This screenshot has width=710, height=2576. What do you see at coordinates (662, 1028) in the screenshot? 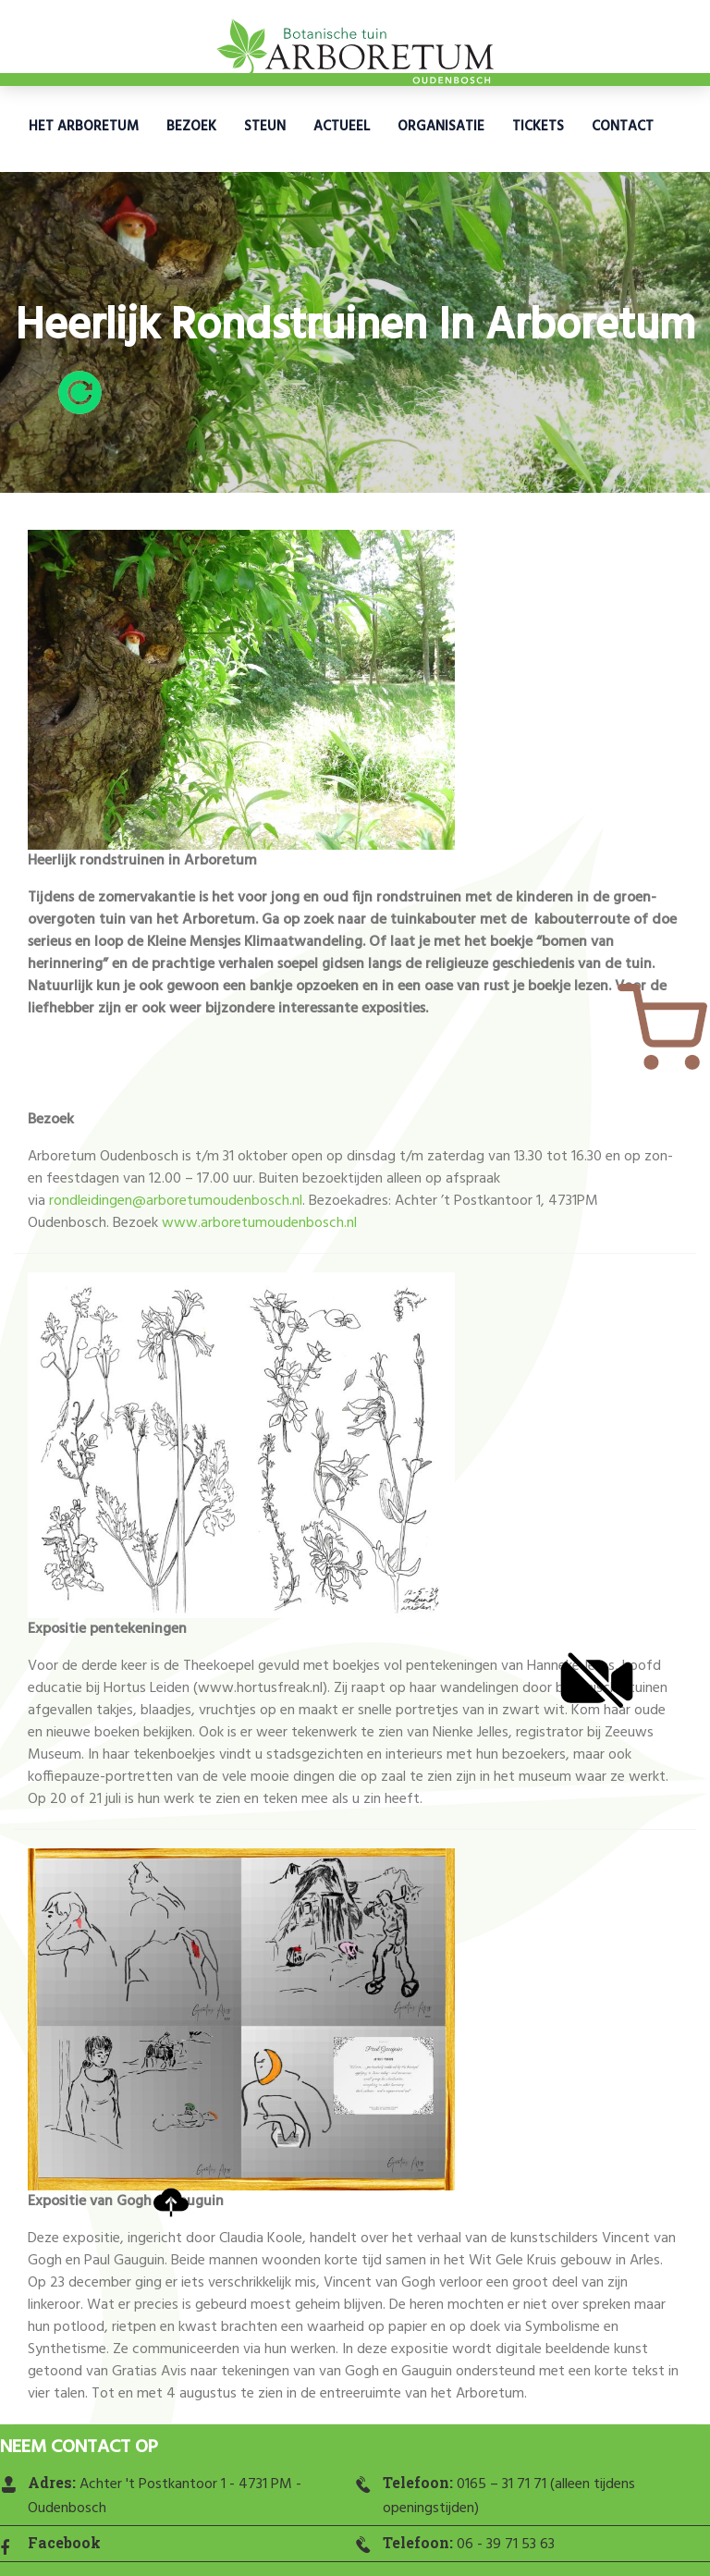
I see `view your shopping cart` at bounding box center [662, 1028].